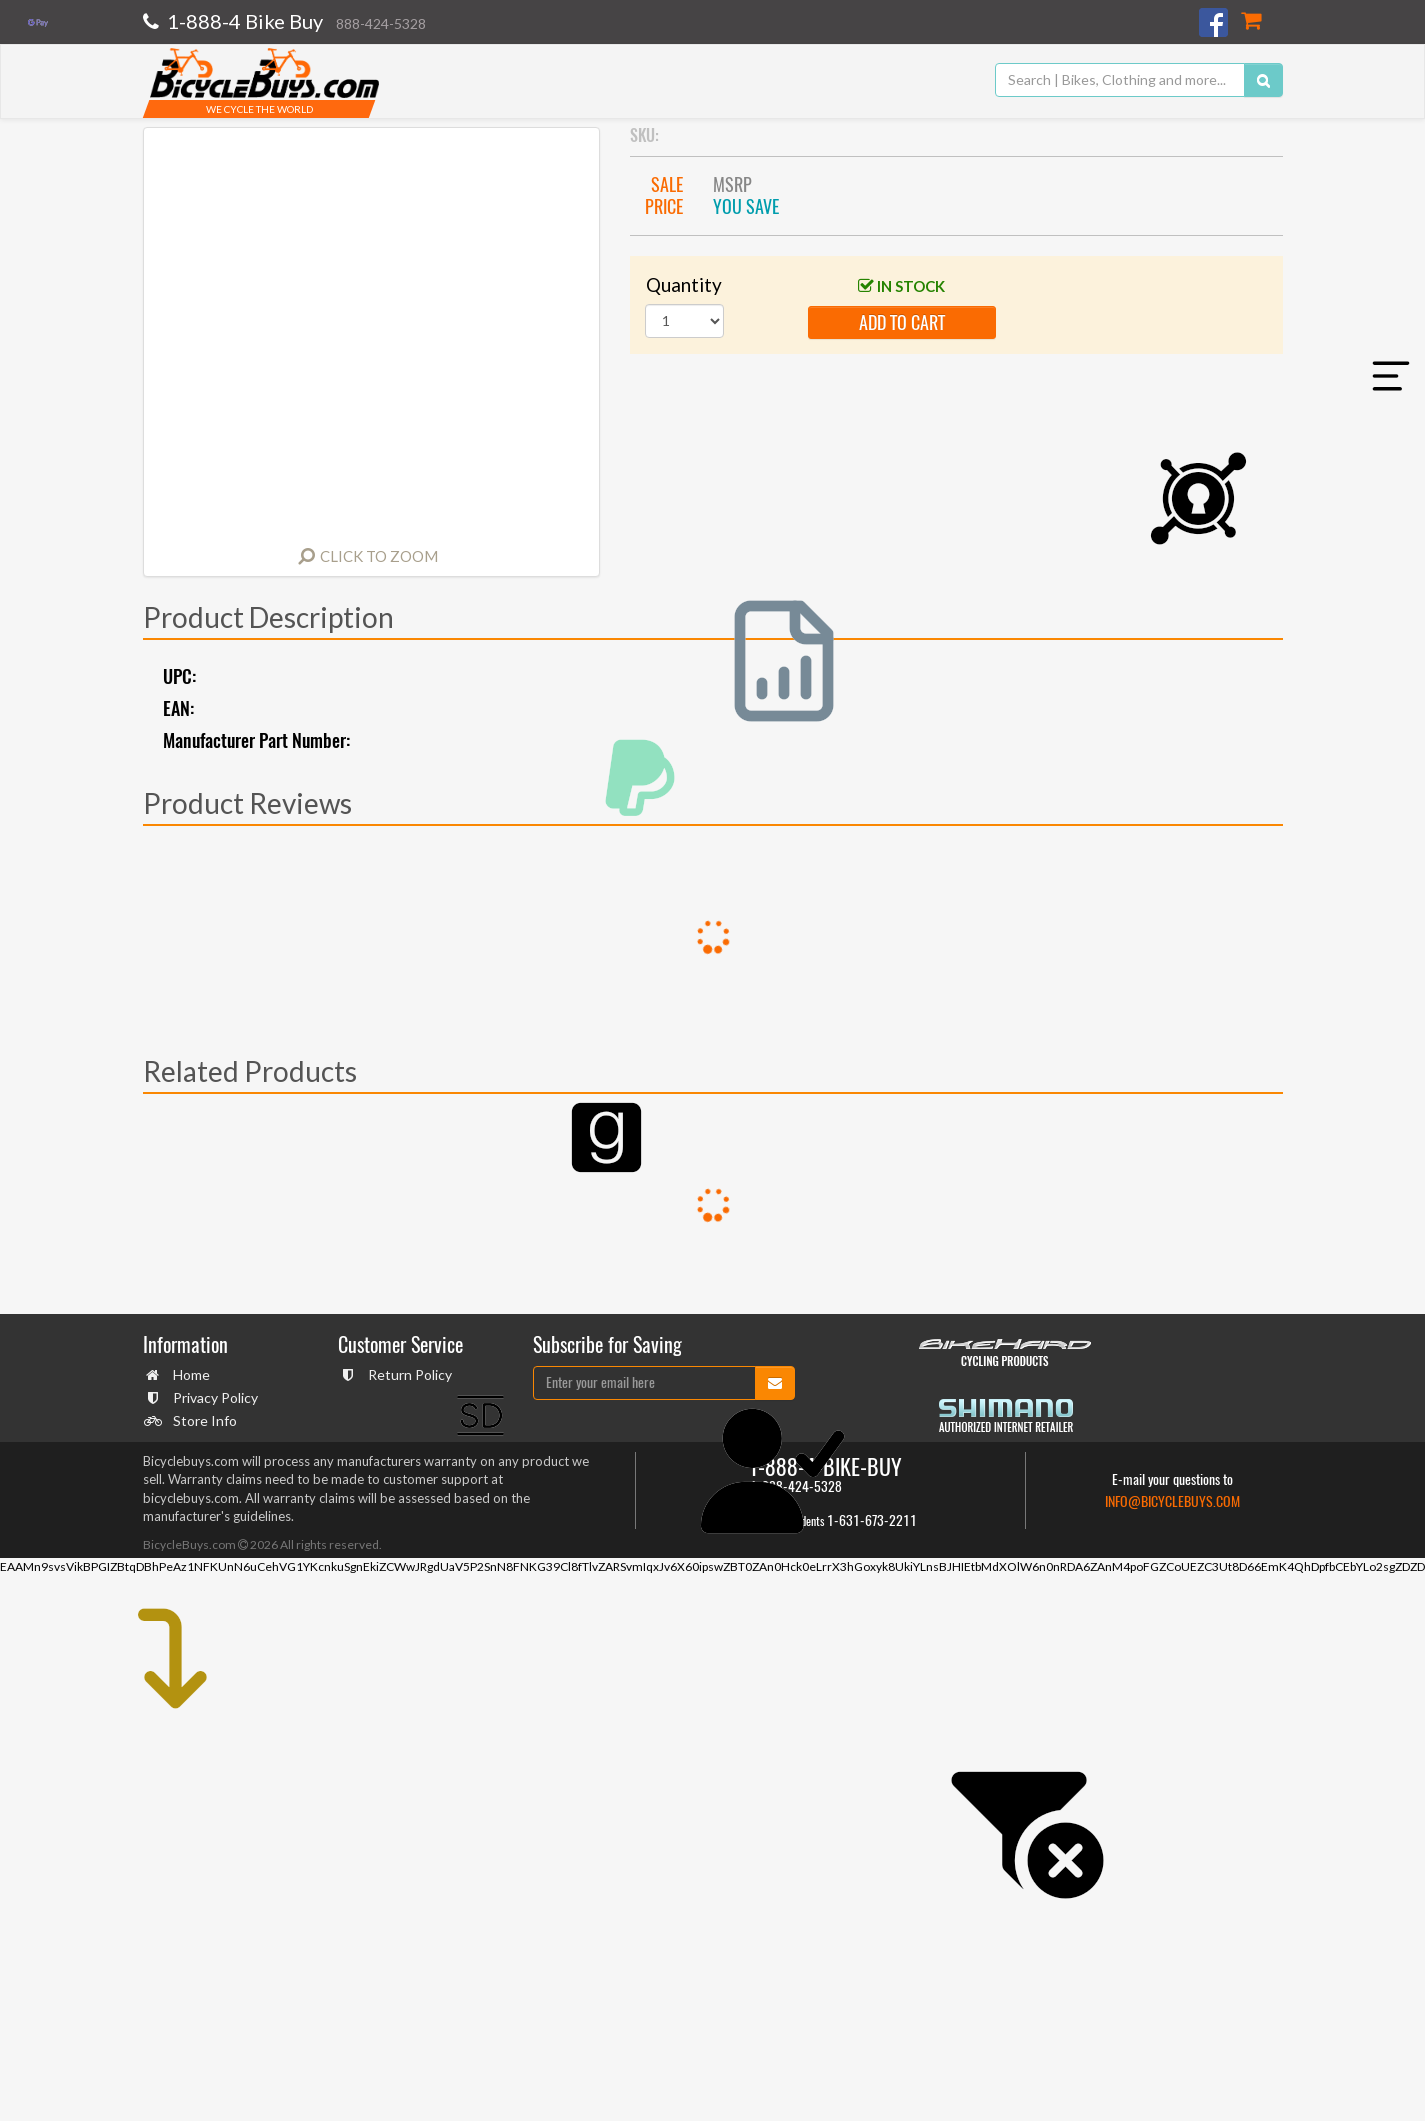  I want to click on align text to the start of the line, so click(1391, 376).